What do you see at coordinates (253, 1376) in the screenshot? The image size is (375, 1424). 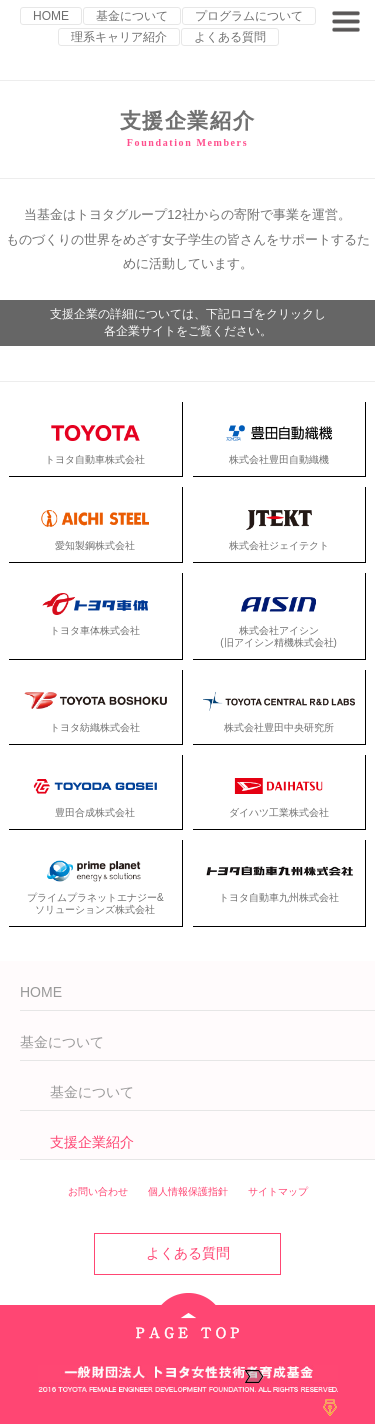 I see `apply a label or tag to an item` at bounding box center [253, 1376].